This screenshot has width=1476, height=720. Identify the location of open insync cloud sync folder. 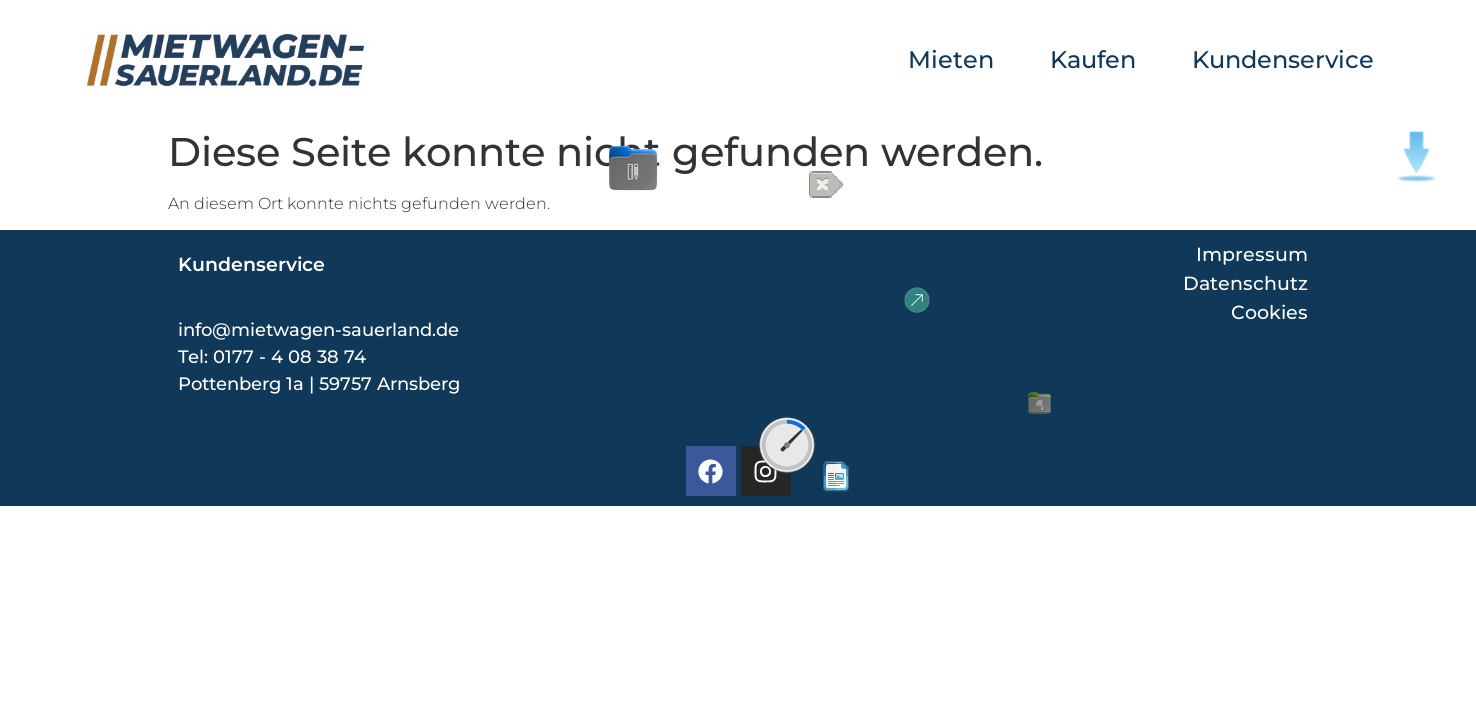
(1039, 402).